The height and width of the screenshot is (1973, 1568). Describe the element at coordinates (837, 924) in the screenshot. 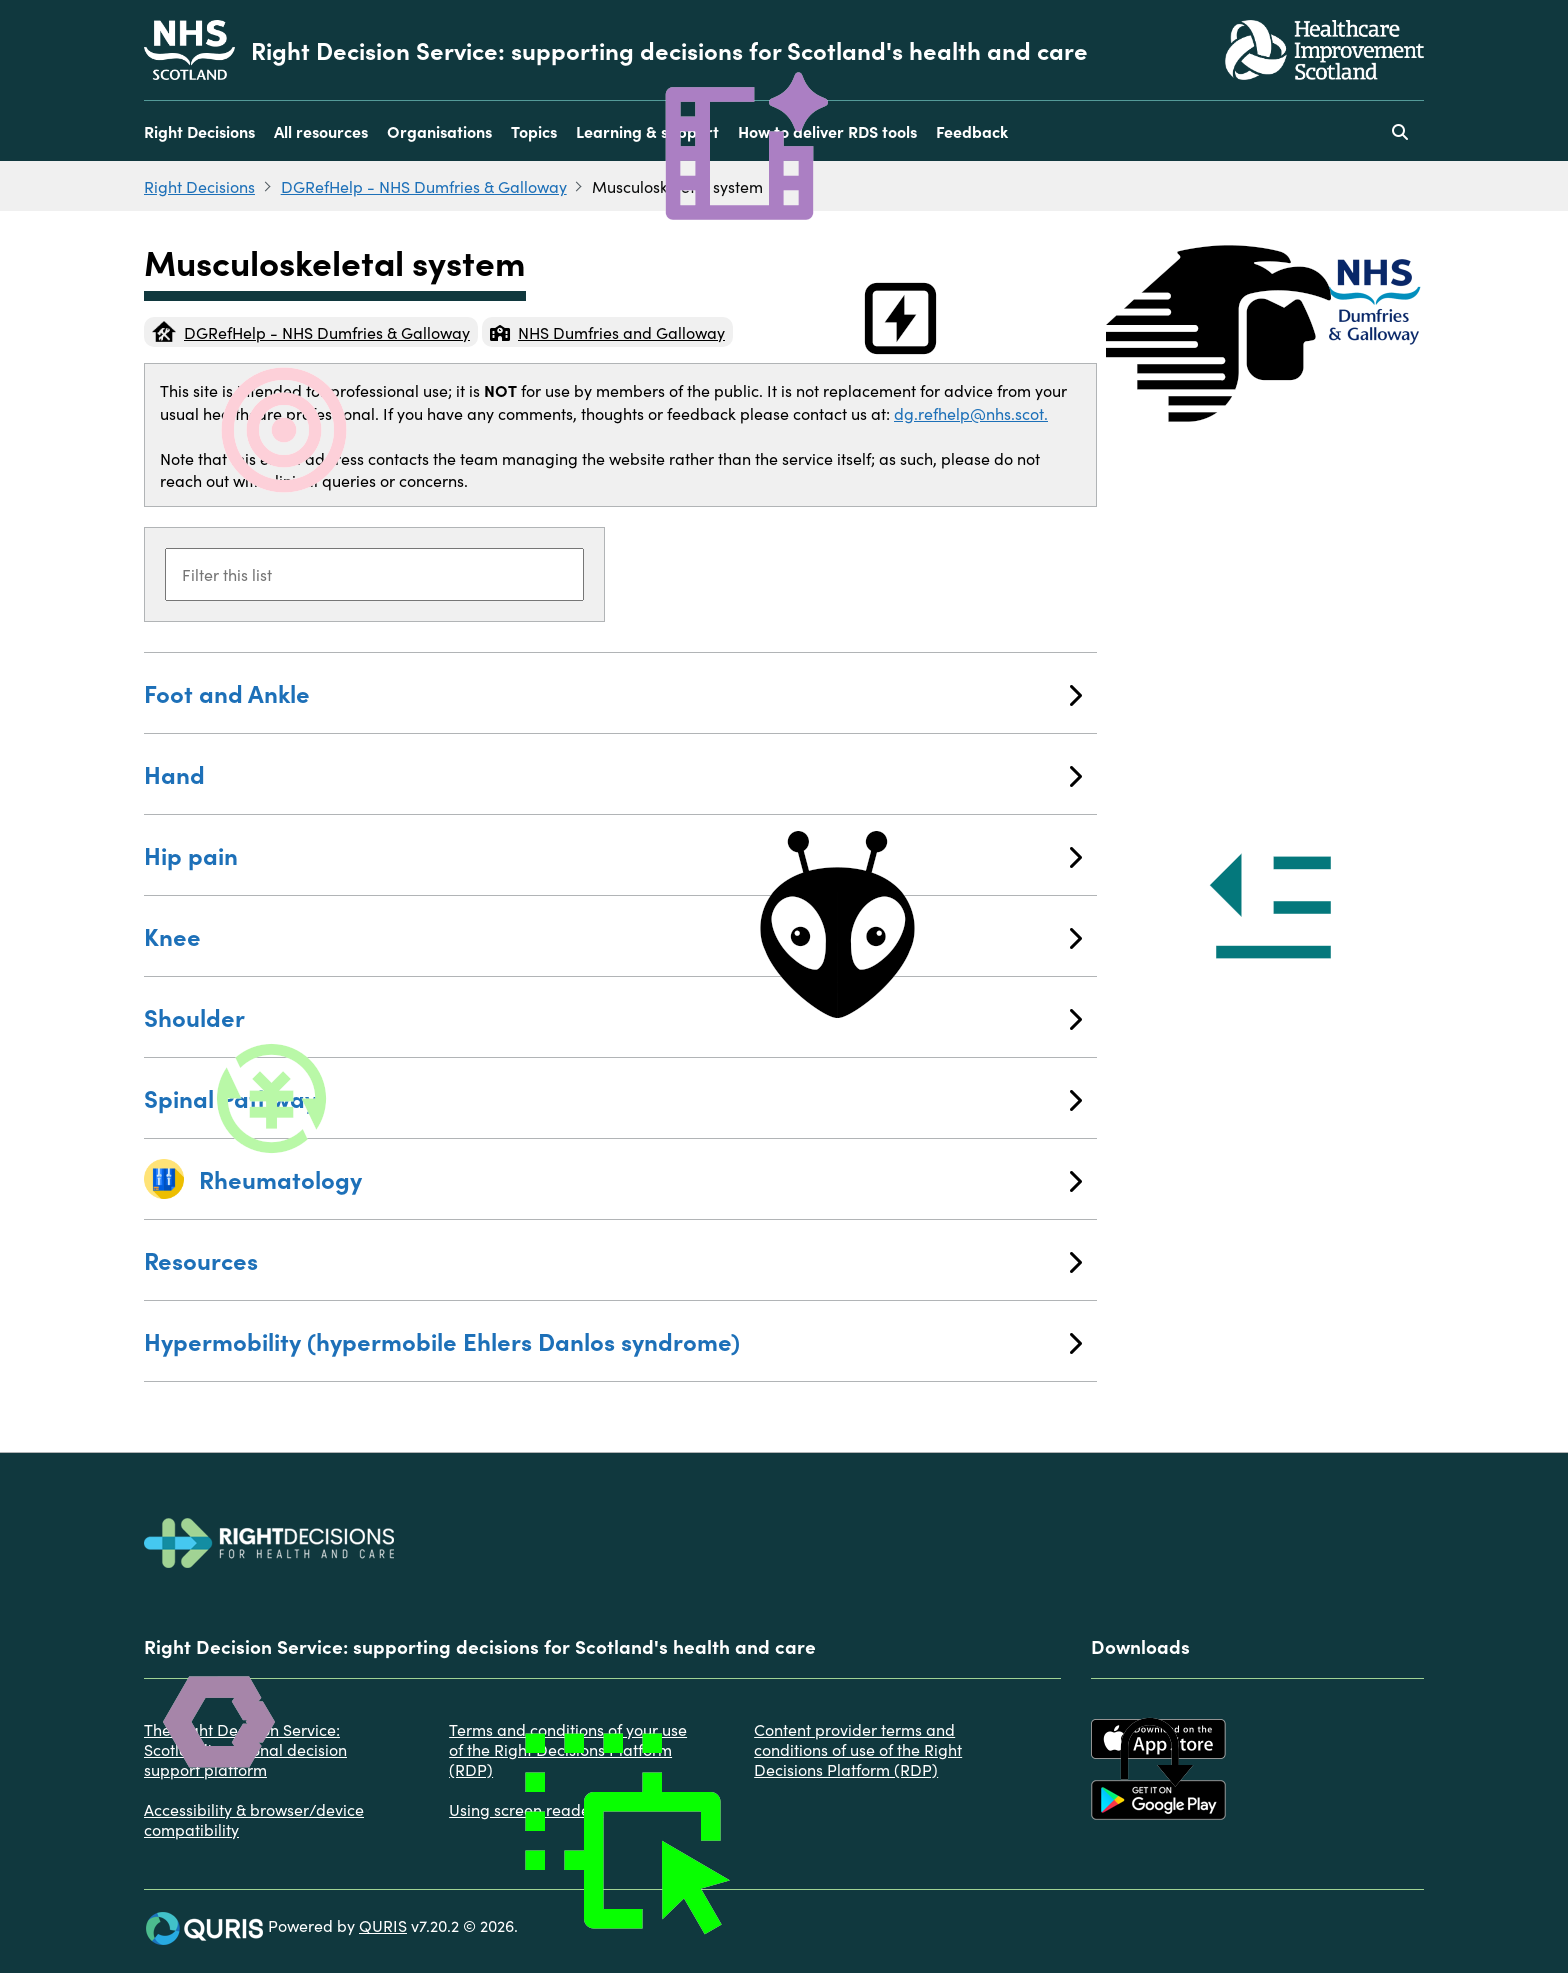

I see `open PlatformIO IDE or development environment` at that location.